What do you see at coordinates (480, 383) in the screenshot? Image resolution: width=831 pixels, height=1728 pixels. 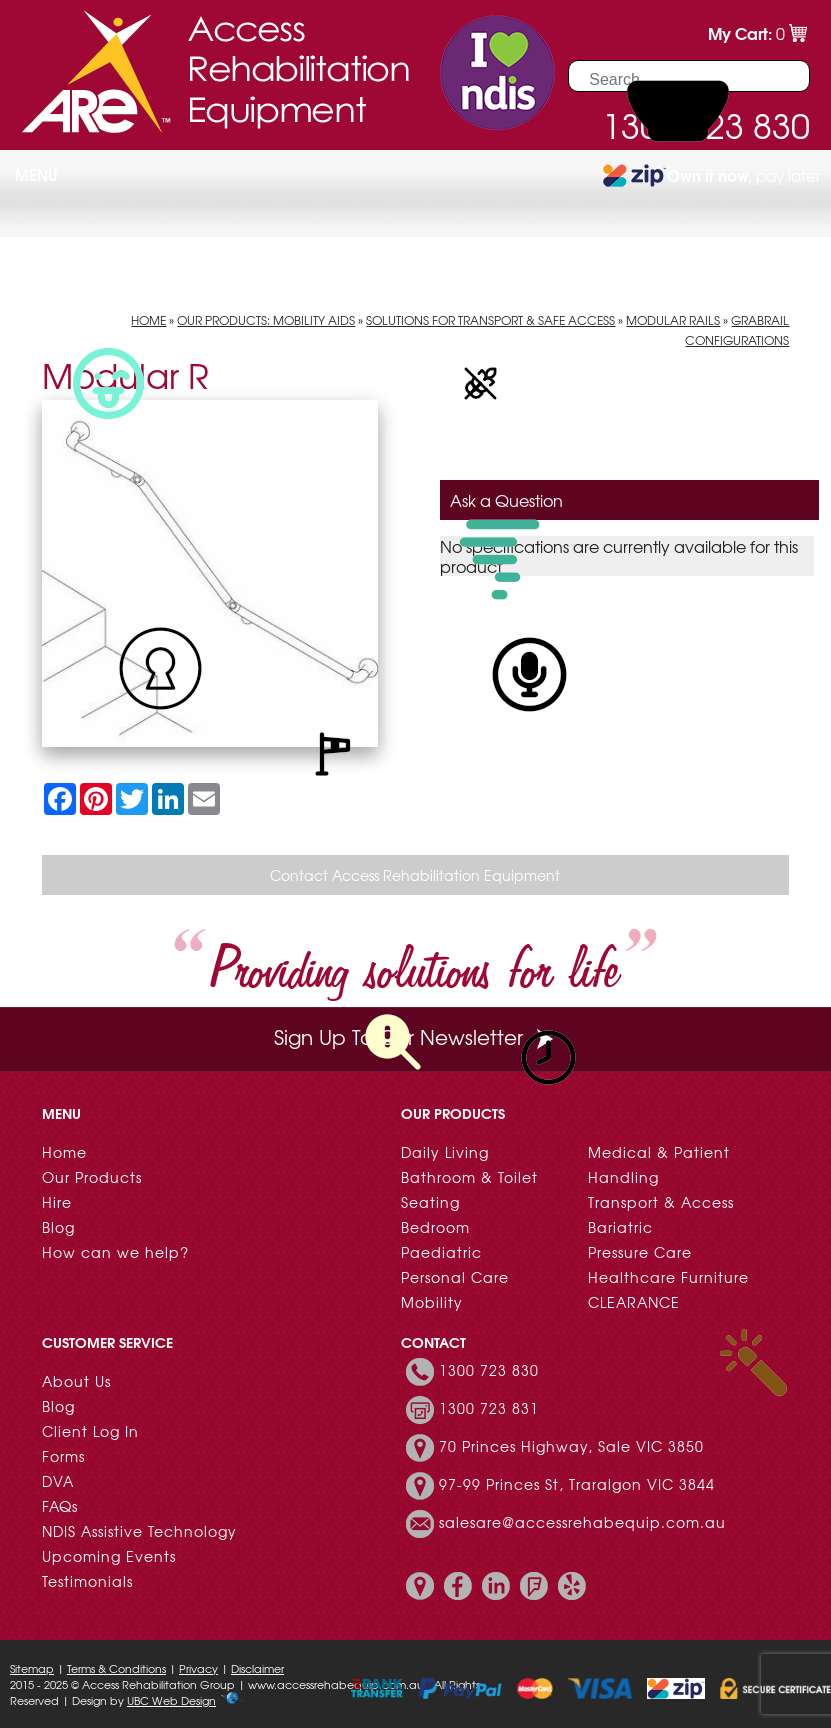 I see `indicates gluten-free option` at bounding box center [480, 383].